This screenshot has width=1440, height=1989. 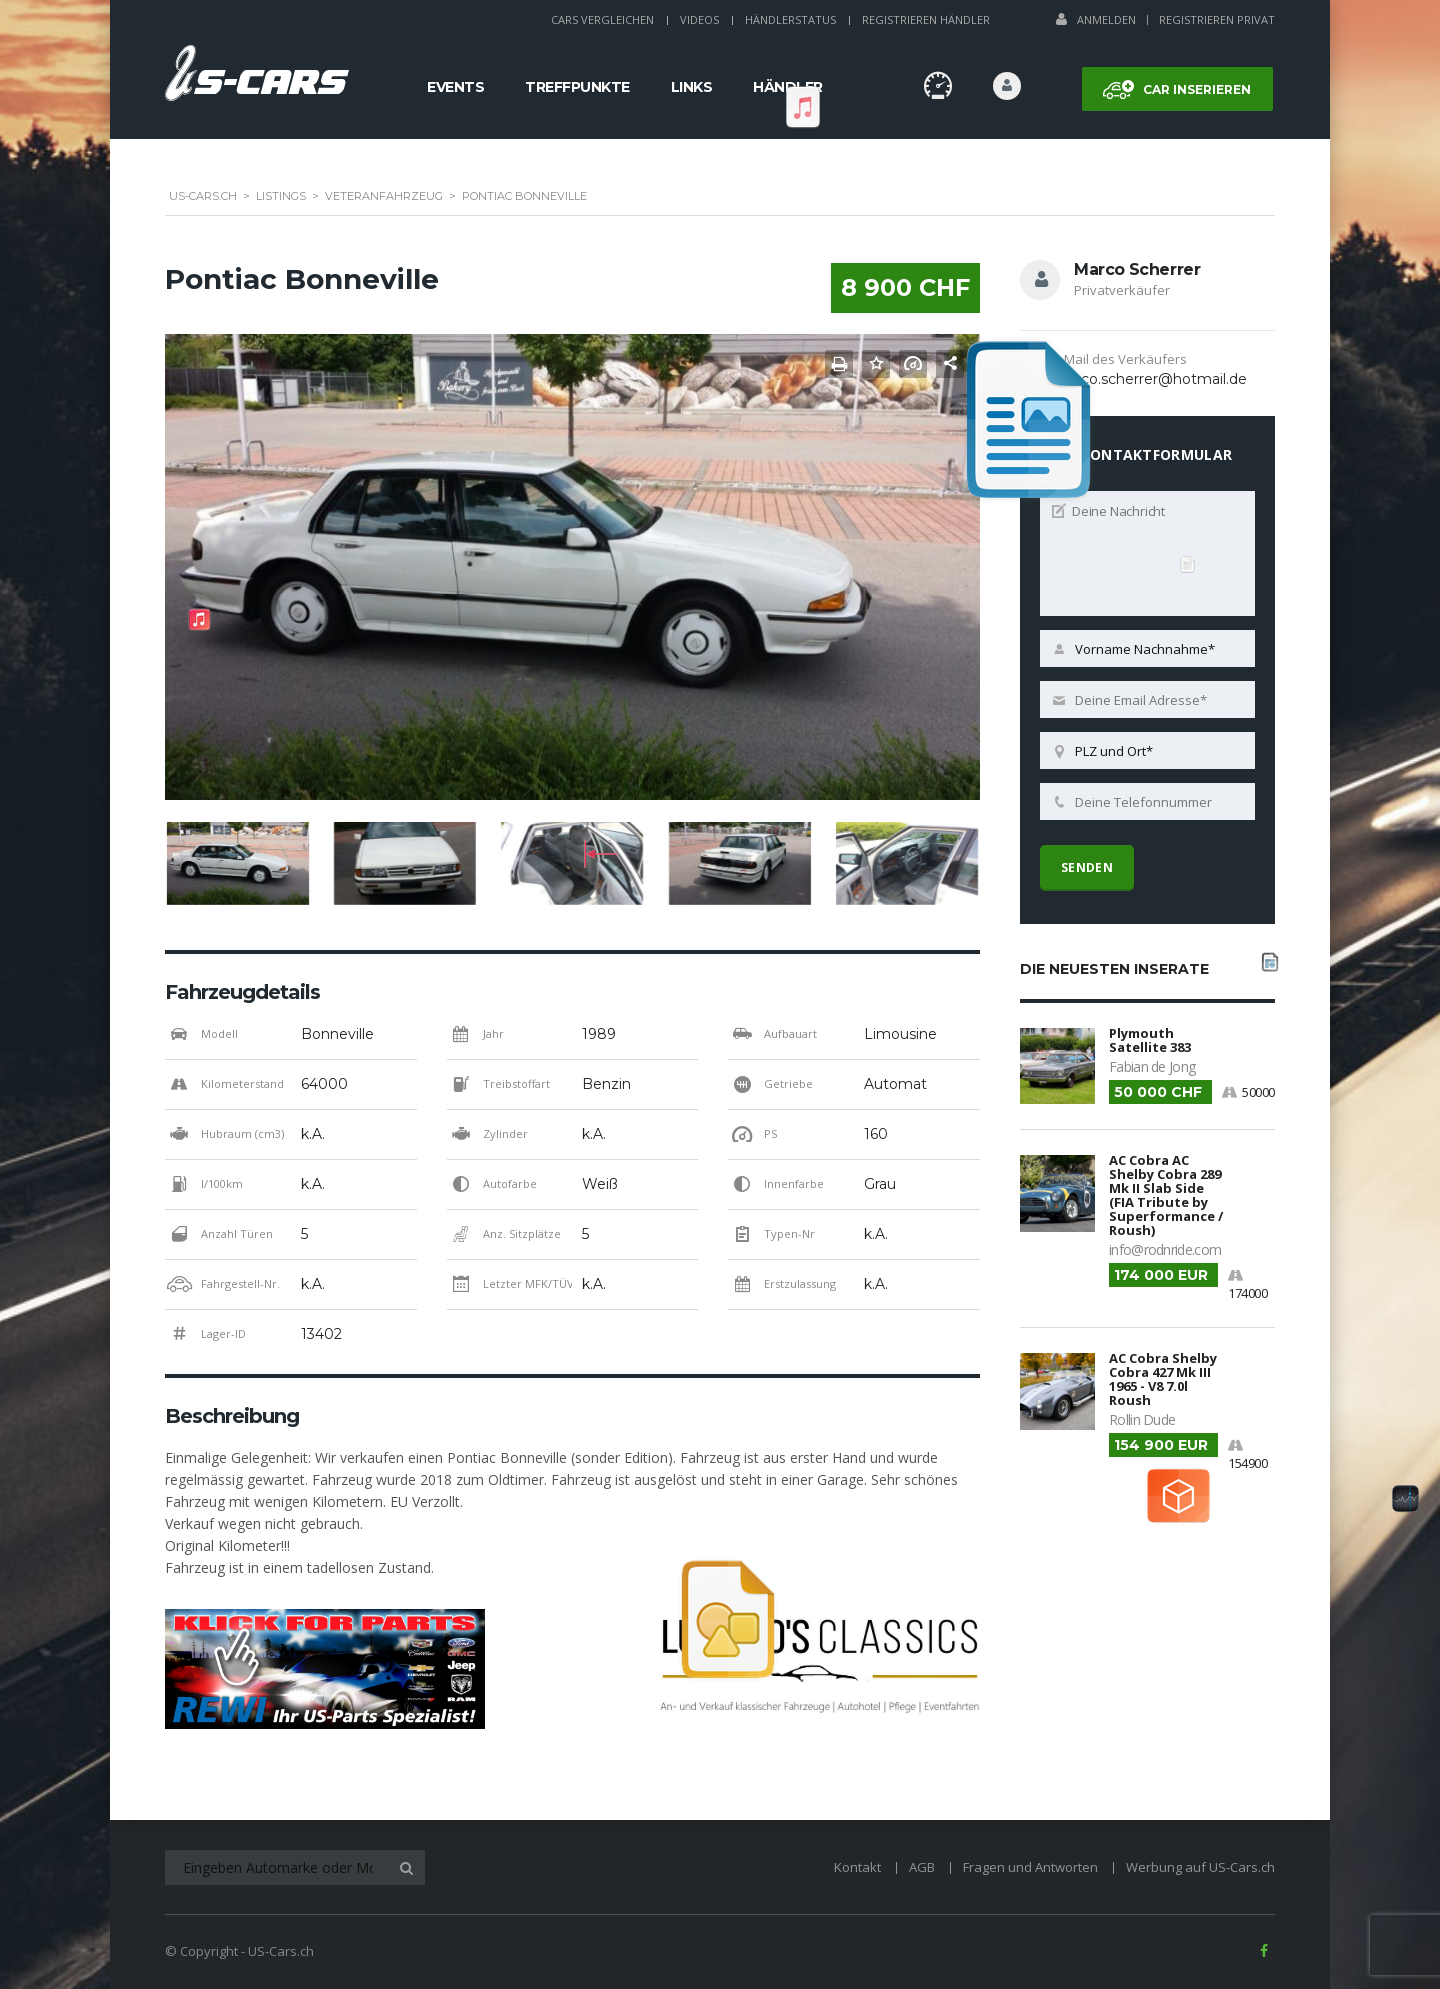 I want to click on go to the first item in a list or sequence, so click(x=601, y=854).